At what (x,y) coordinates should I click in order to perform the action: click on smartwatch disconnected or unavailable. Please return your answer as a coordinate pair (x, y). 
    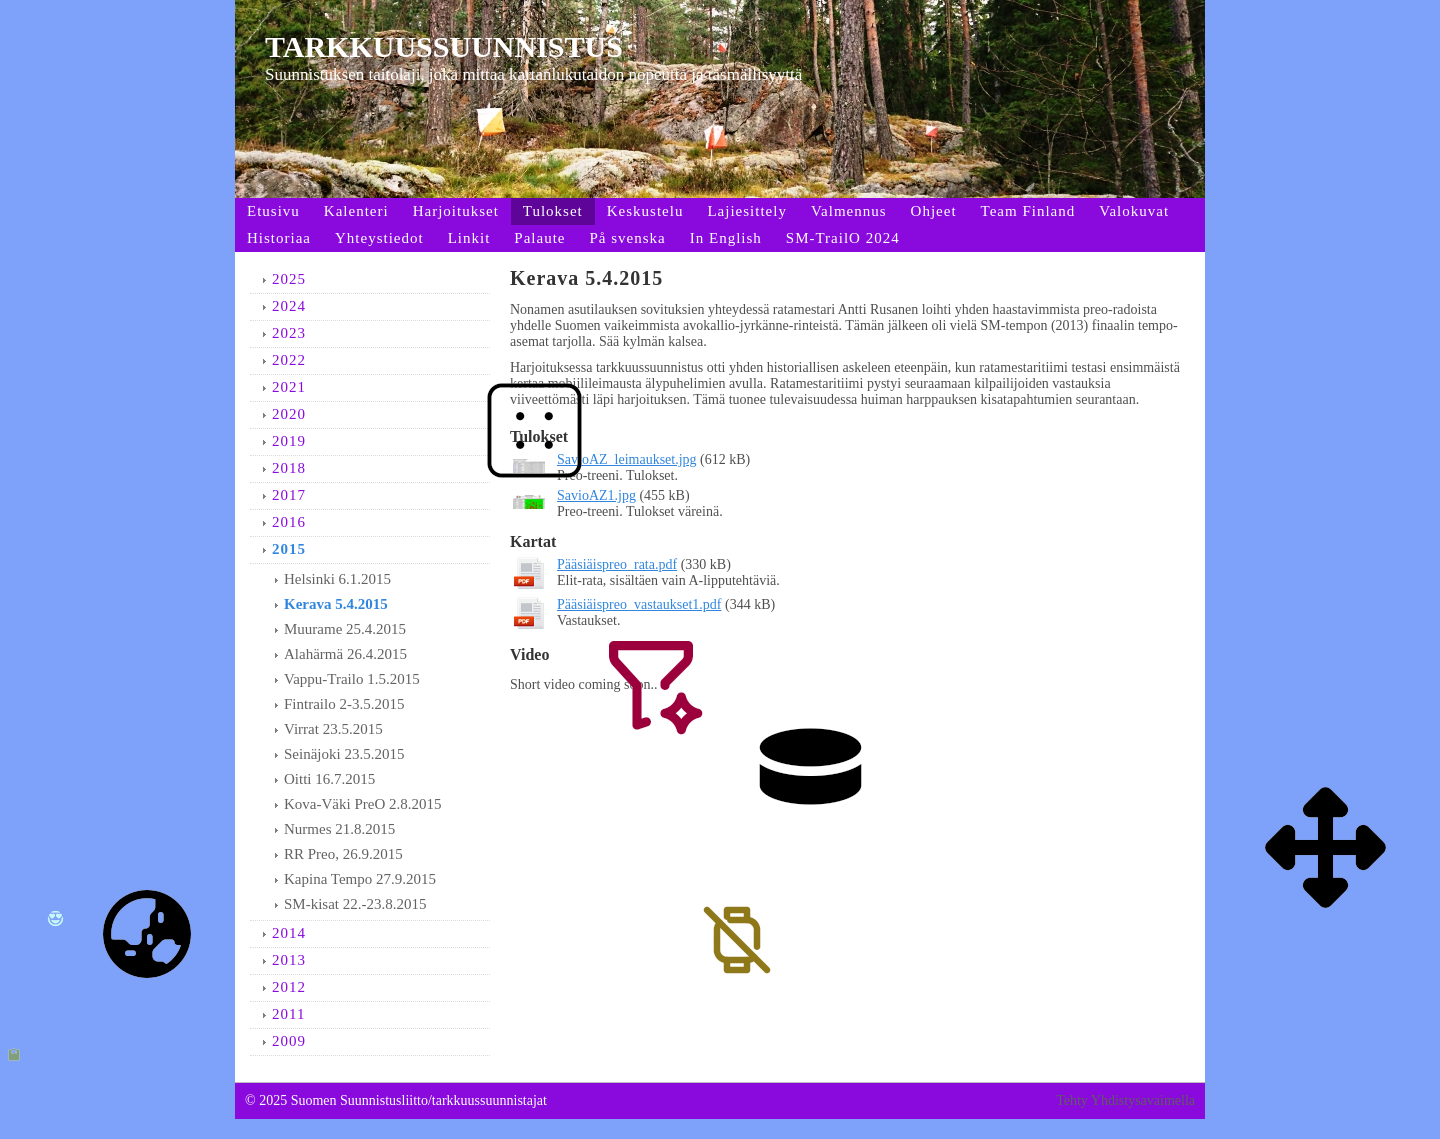
    Looking at the image, I should click on (737, 940).